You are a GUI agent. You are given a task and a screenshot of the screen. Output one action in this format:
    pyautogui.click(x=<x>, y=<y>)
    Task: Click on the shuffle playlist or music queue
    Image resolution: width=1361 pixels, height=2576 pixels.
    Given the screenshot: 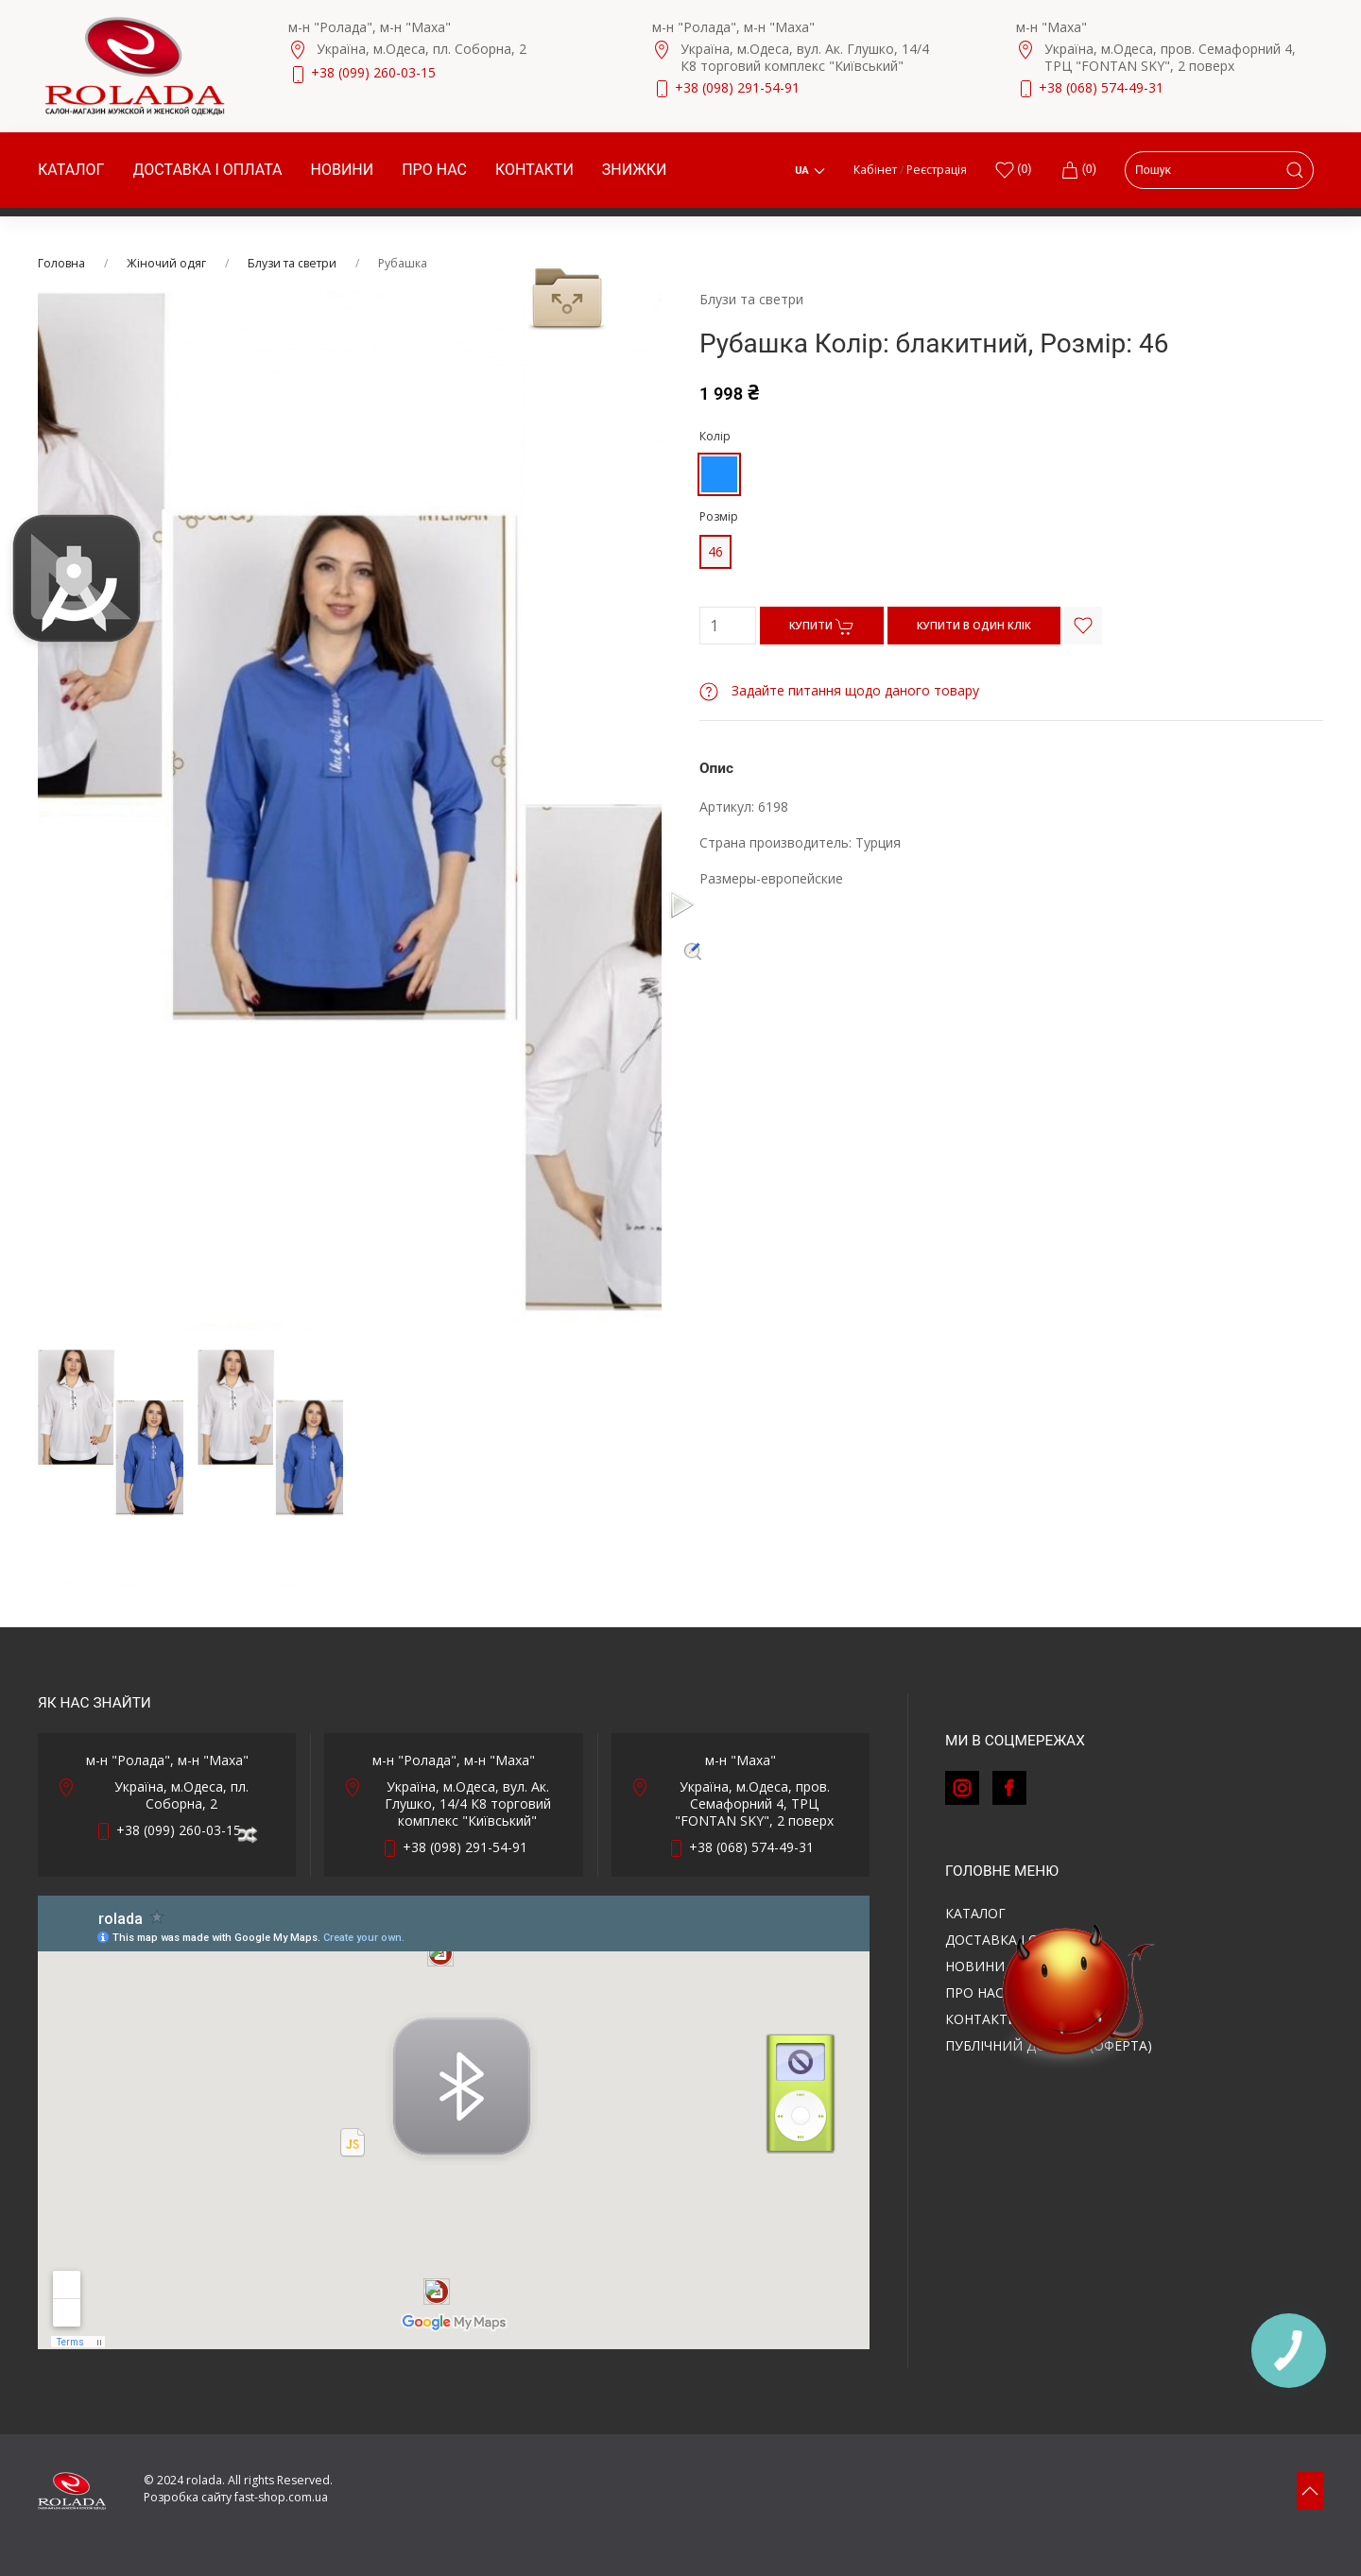 What is the action you would take?
    pyautogui.click(x=248, y=1834)
    